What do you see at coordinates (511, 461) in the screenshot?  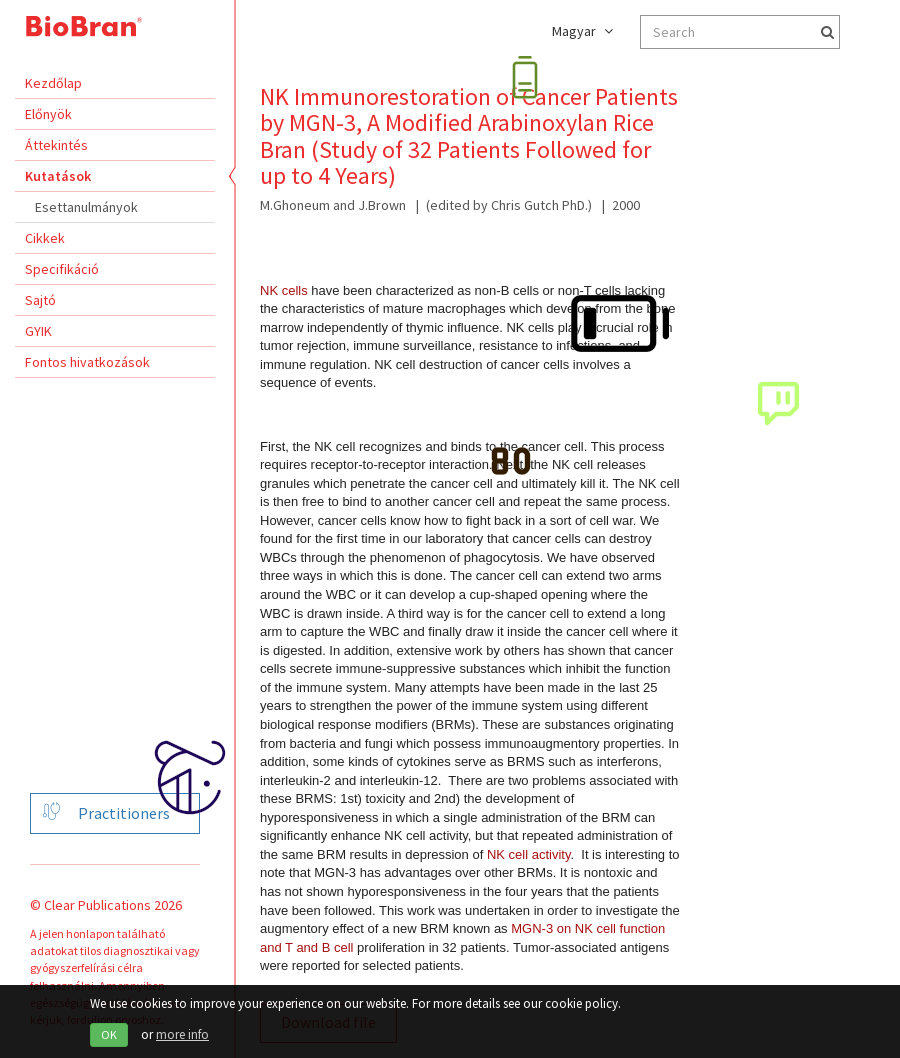 I see `indicates 80 items, points, or percentage` at bounding box center [511, 461].